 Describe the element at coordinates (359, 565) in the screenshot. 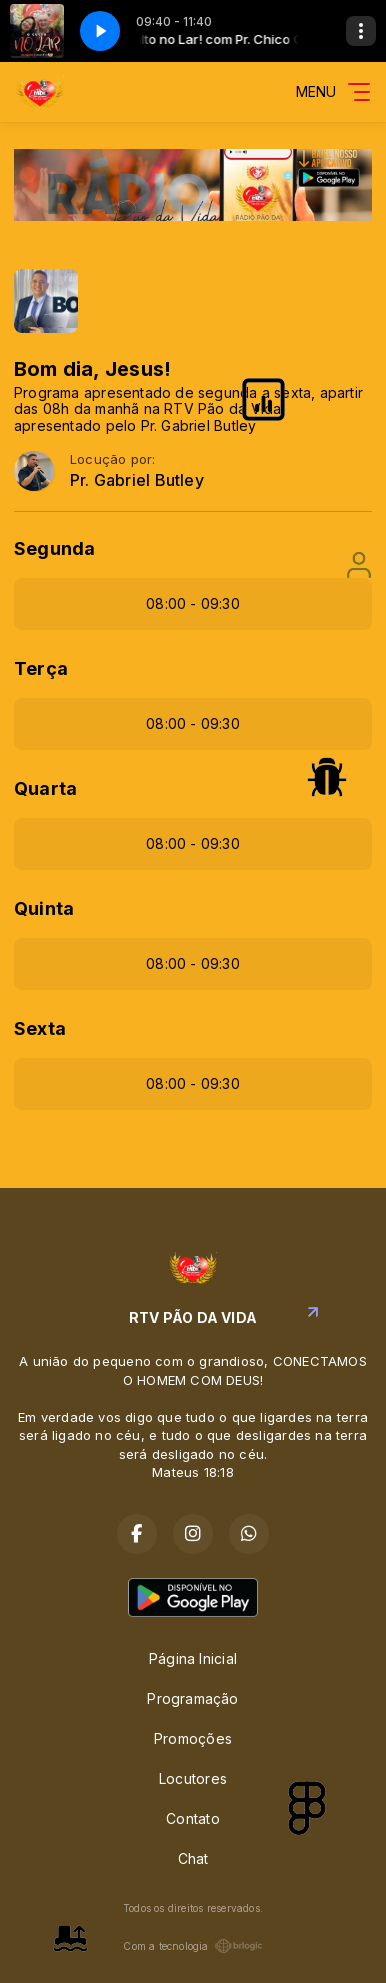

I see `view your profile` at that location.